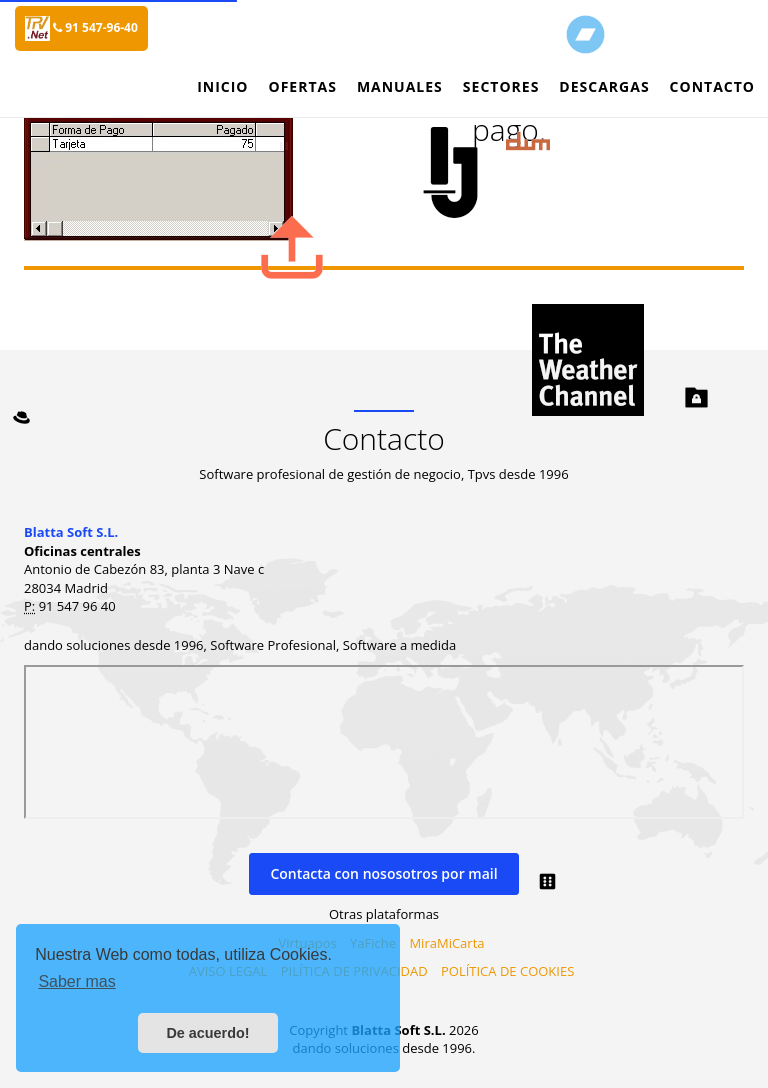  What do you see at coordinates (547, 881) in the screenshot?
I see `roll the dice or generate a random result` at bounding box center [547, 881].